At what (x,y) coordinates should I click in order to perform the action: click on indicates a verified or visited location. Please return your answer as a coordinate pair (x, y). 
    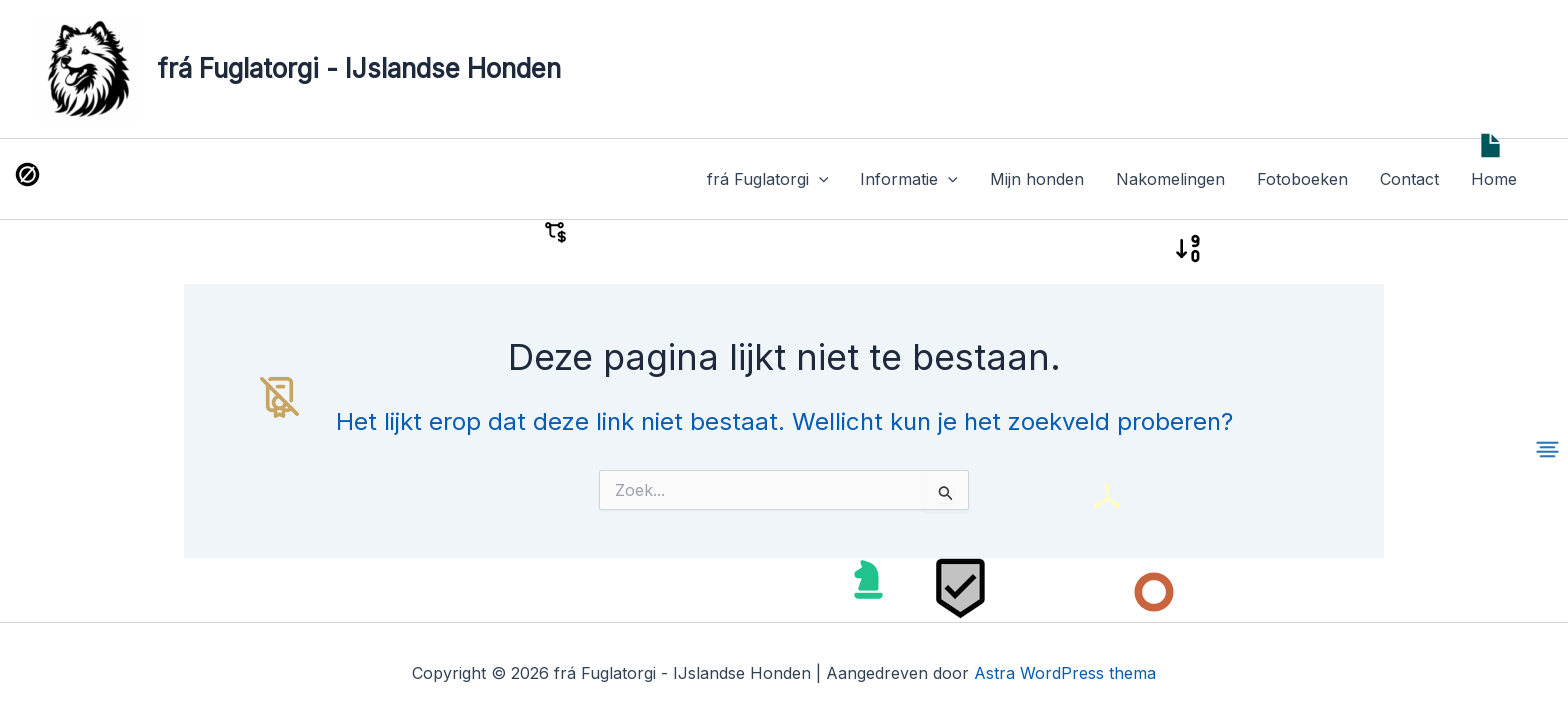
    Looking at the image, I should click on (960, 588).